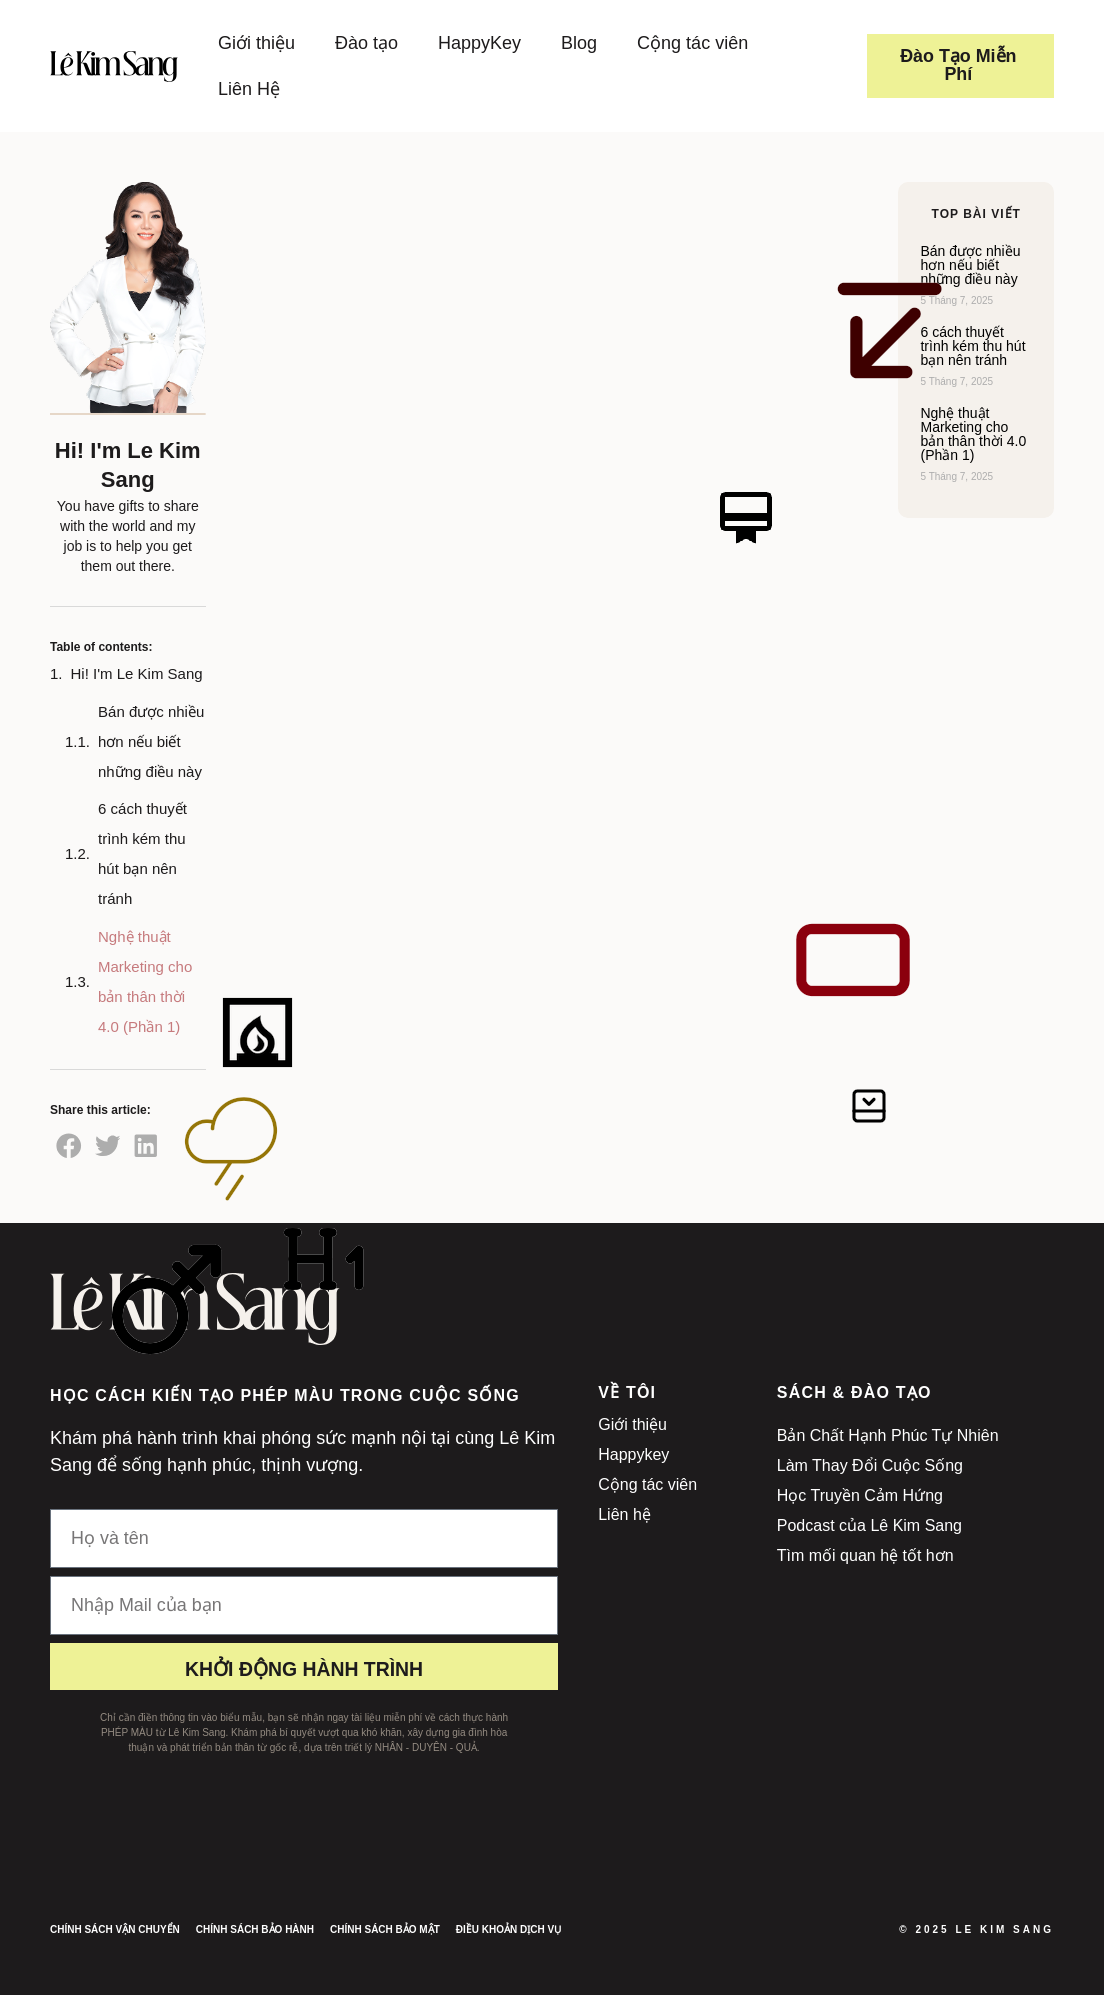 This screenshot has height=1995, width=1104. I want to click on access fireplace or heating controls, so click(257, 1032).